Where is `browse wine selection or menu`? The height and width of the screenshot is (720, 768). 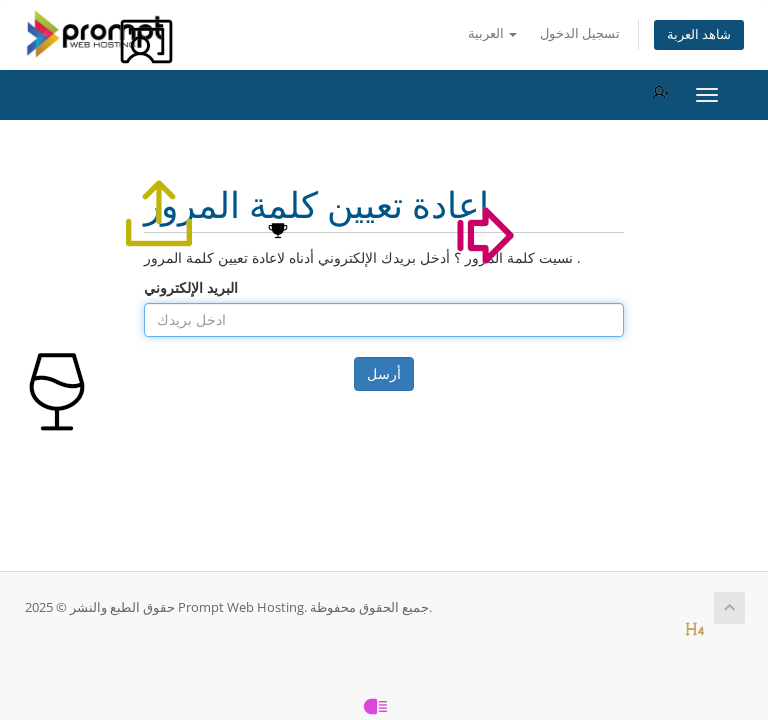 browse wine selection or menu is located at coordinates (57, 389).